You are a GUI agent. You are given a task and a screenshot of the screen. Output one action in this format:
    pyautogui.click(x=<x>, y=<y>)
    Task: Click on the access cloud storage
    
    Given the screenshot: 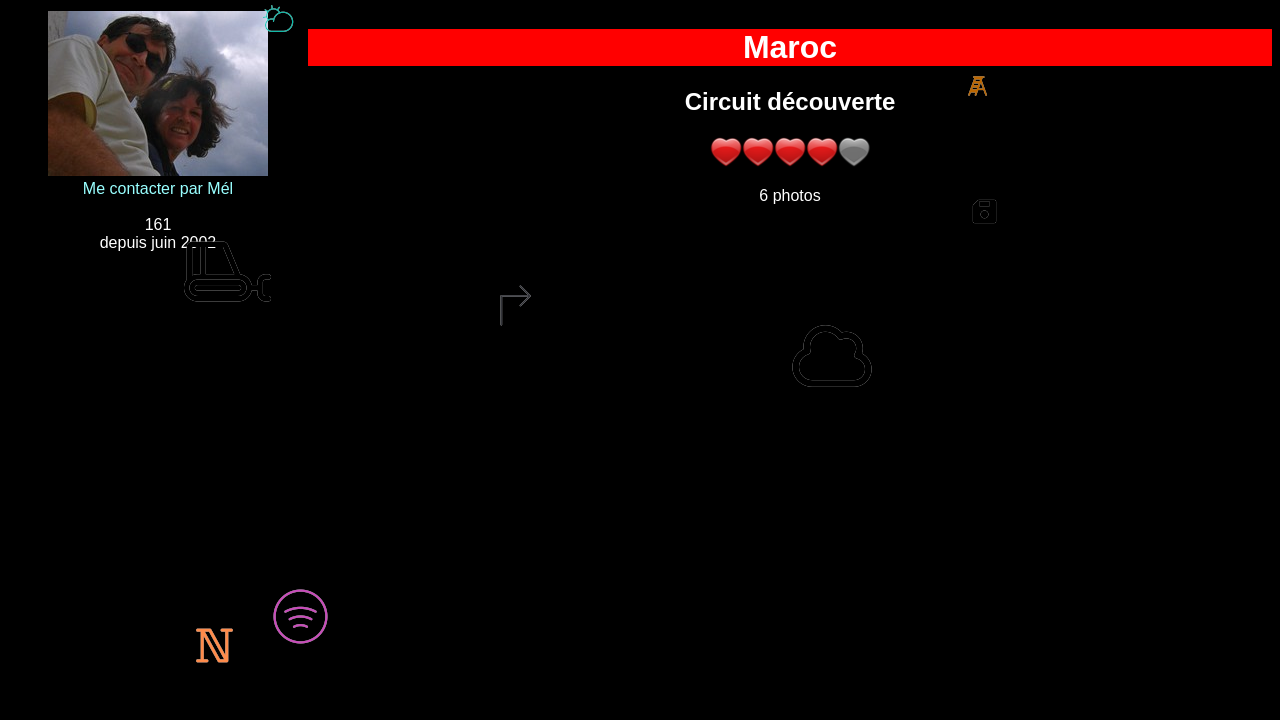 What is the action you would take?
    pyautogui.click(x=832, y=356)
    